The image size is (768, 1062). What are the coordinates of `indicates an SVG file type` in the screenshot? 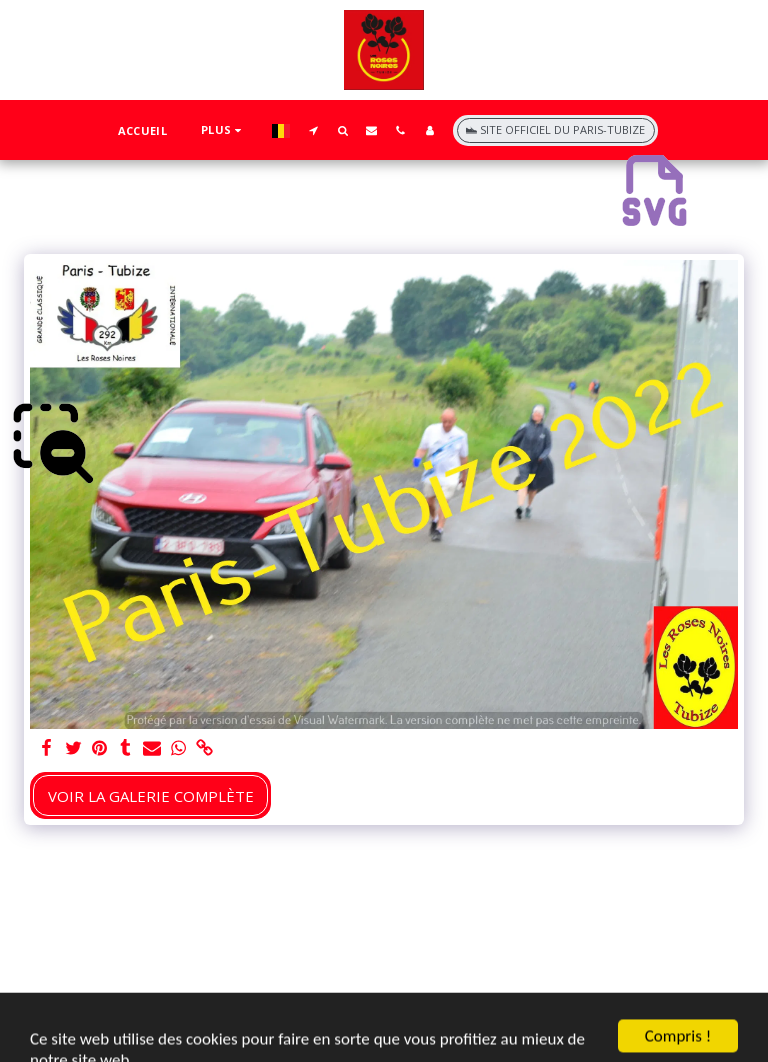 It's located at (654, 190).